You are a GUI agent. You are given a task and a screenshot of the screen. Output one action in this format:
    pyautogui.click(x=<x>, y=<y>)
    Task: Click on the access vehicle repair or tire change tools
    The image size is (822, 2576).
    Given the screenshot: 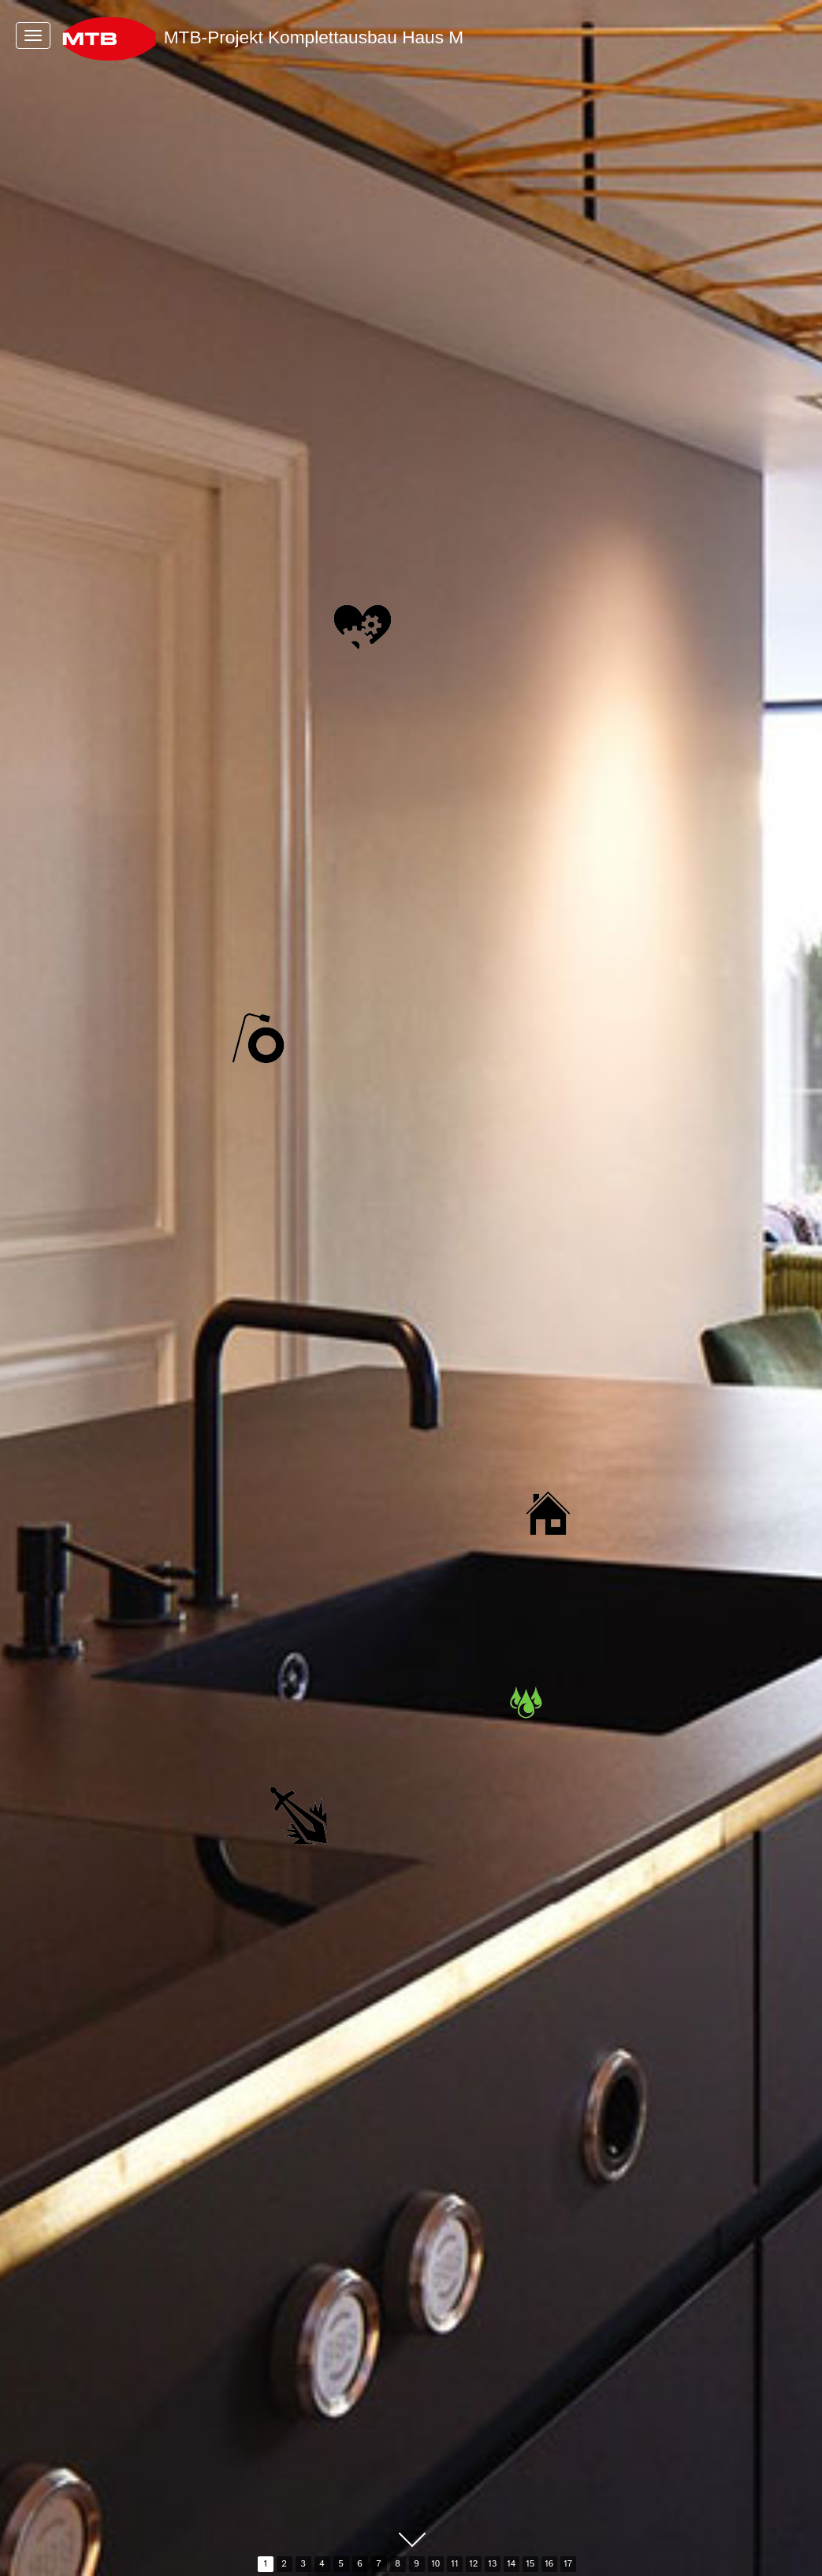 What is the action you would take?
    pyautogui.click(x=258, y=1038)
    